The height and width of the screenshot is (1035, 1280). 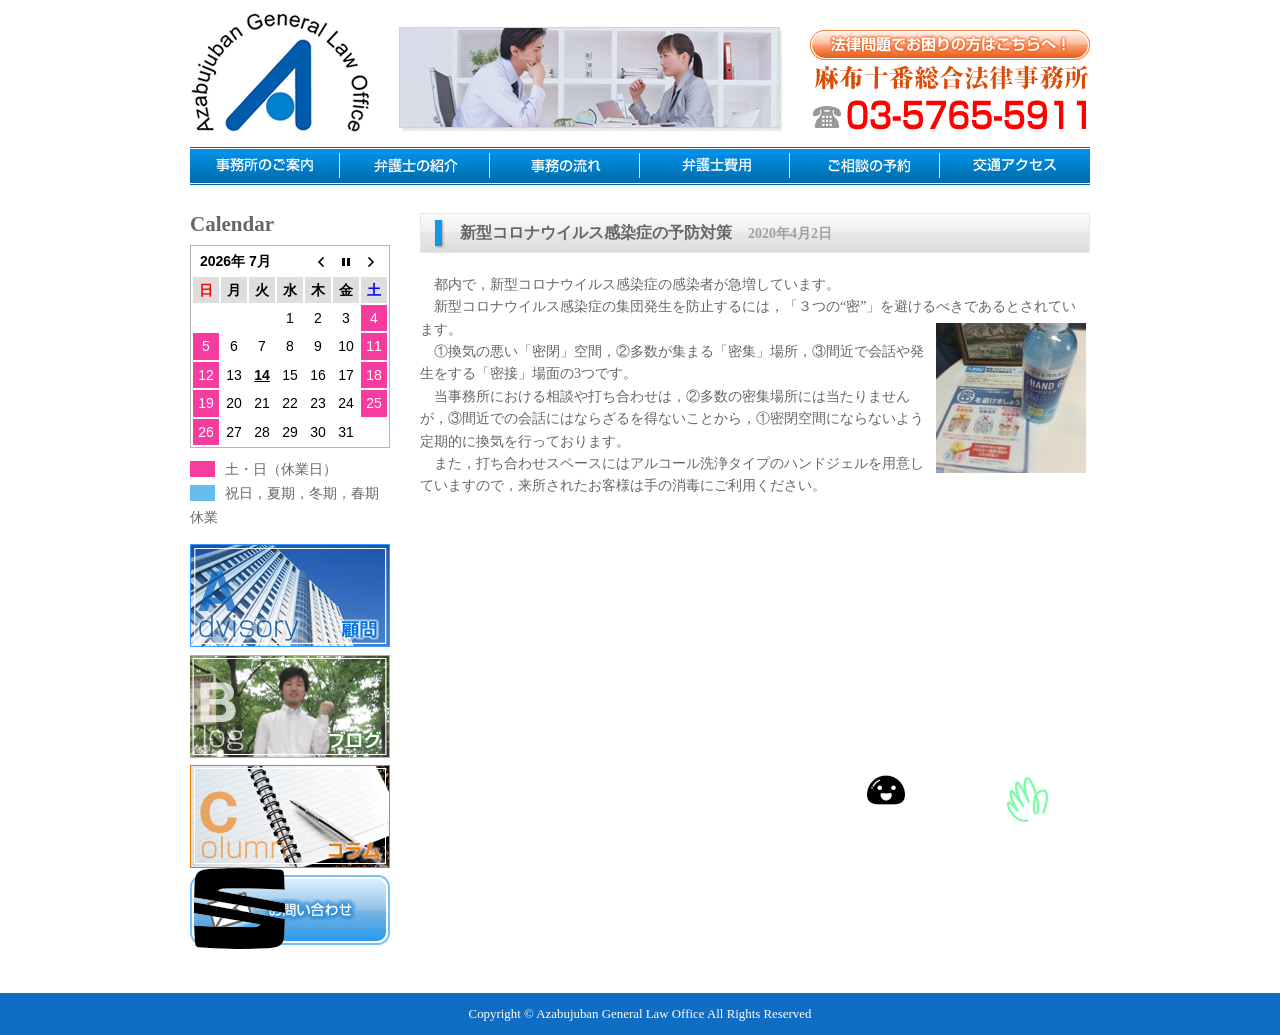 I want to click on docsify documentation platform logo, so click(x=886, y=790).